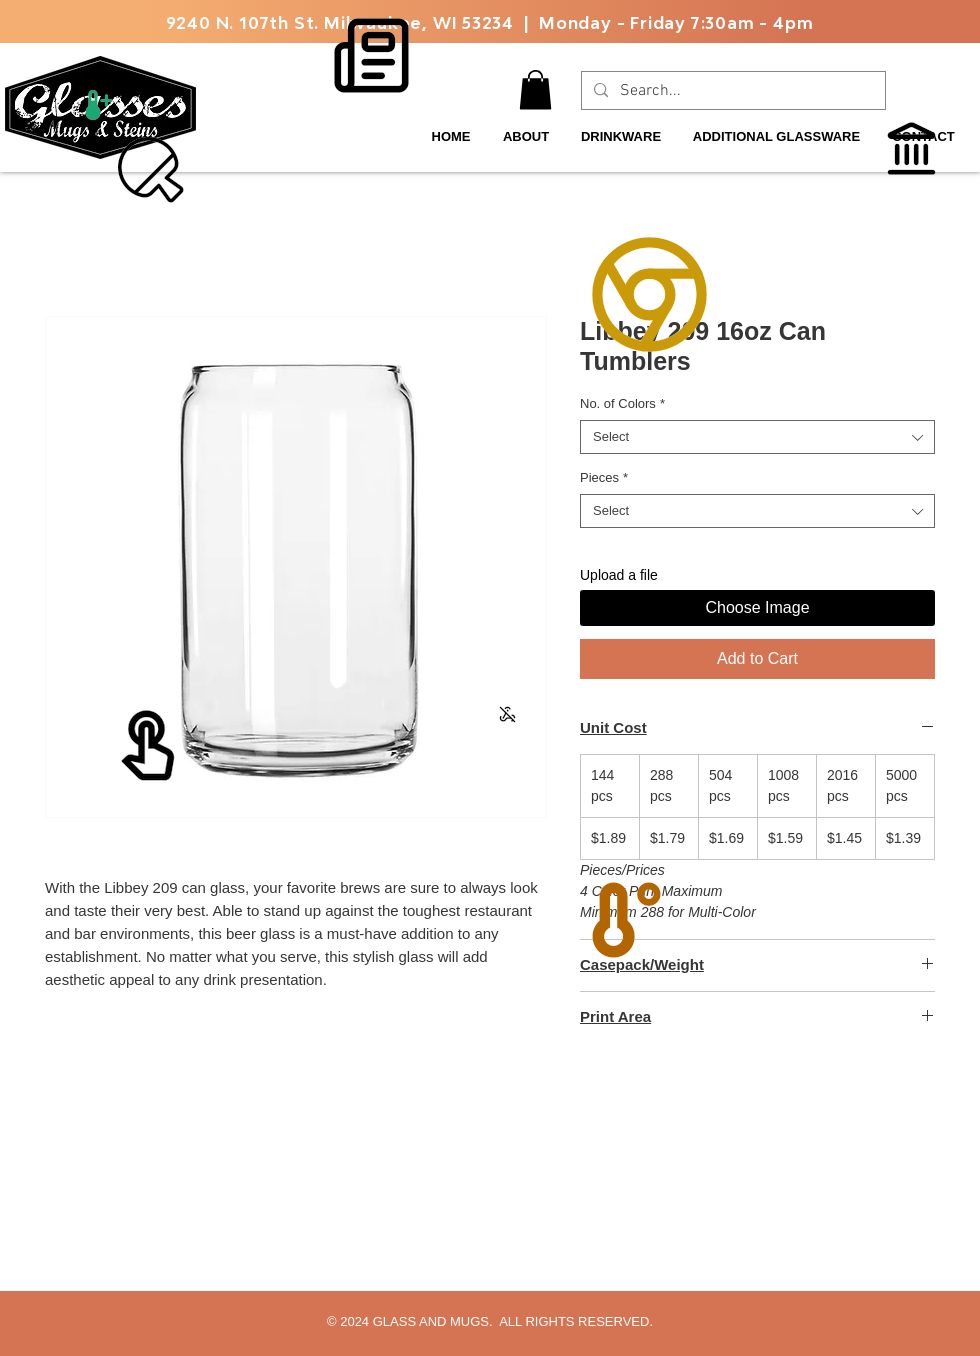 The width and height of the screenshot is (980, 1356). Describe the element at coordinates (149, 168) in the screenshot. I see `access table tennis or ping pong game` at that location.